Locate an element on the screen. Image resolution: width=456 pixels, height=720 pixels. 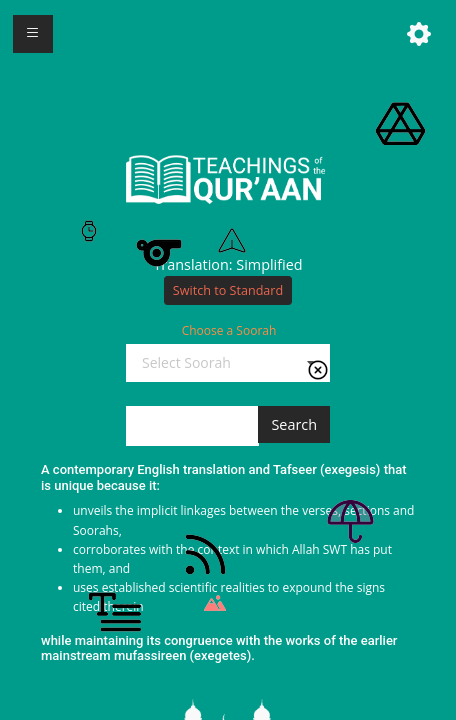
subscribe to RSS feed is located at coordinates (205, 554).